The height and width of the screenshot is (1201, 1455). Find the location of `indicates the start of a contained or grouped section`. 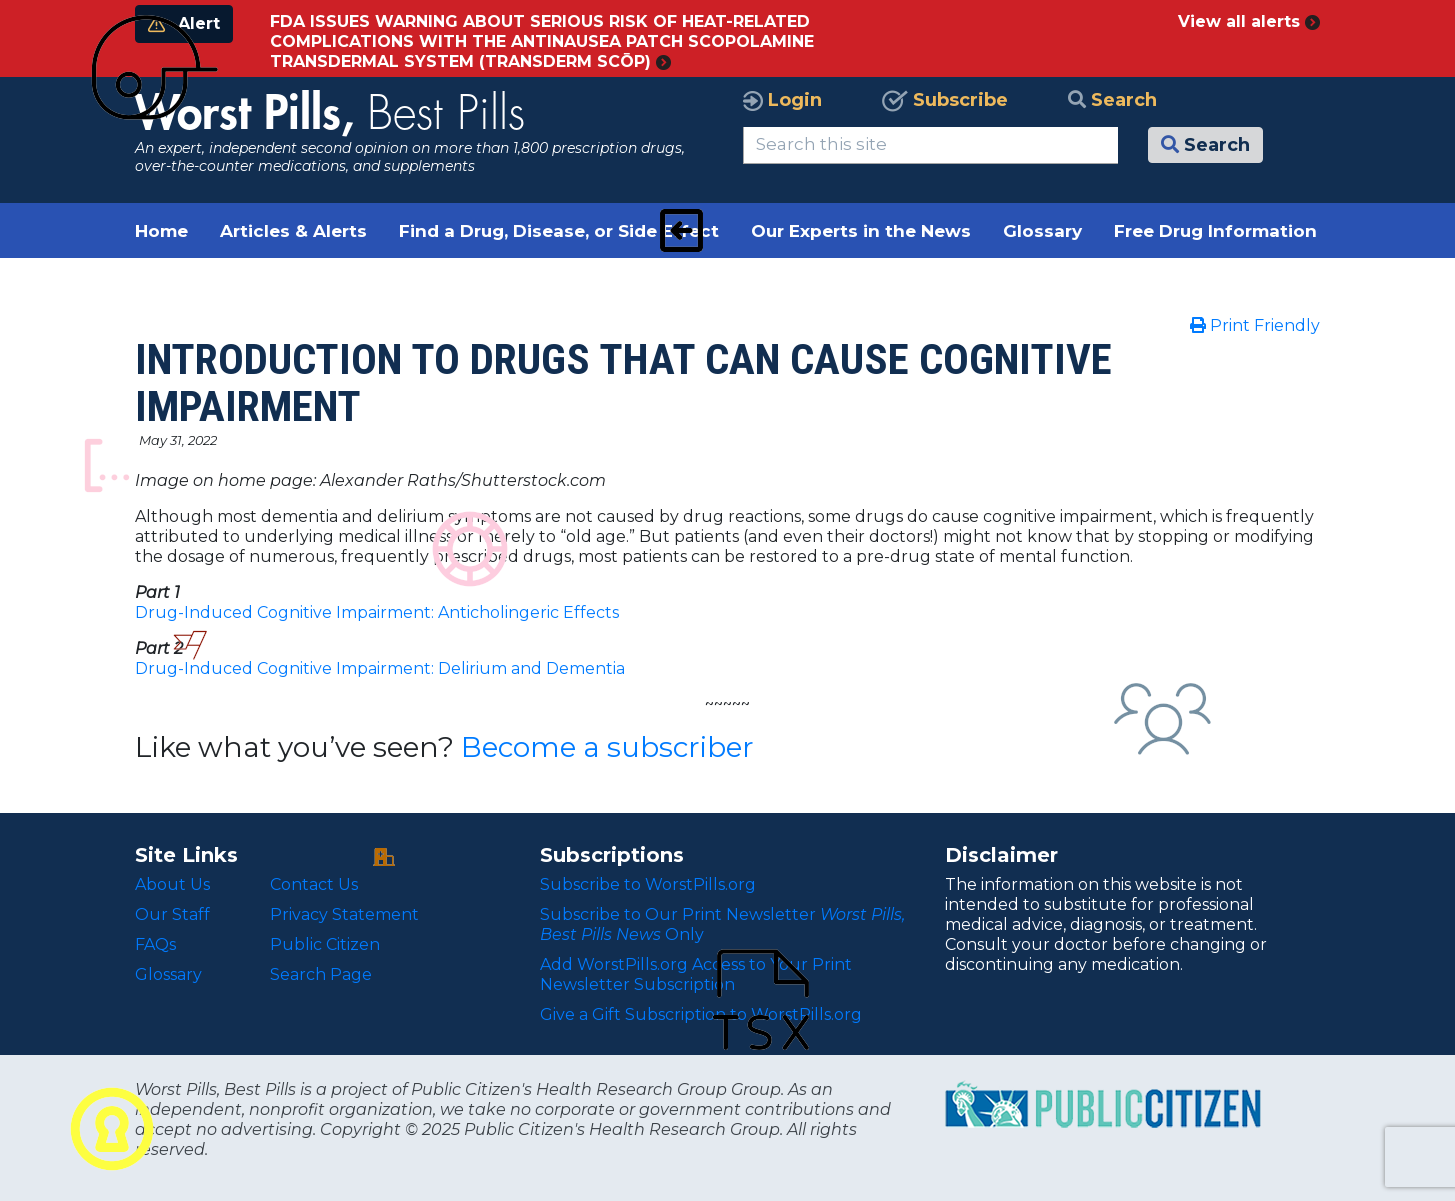

indicates the start of a contained or grouped section is located at coordinates (108, 465).